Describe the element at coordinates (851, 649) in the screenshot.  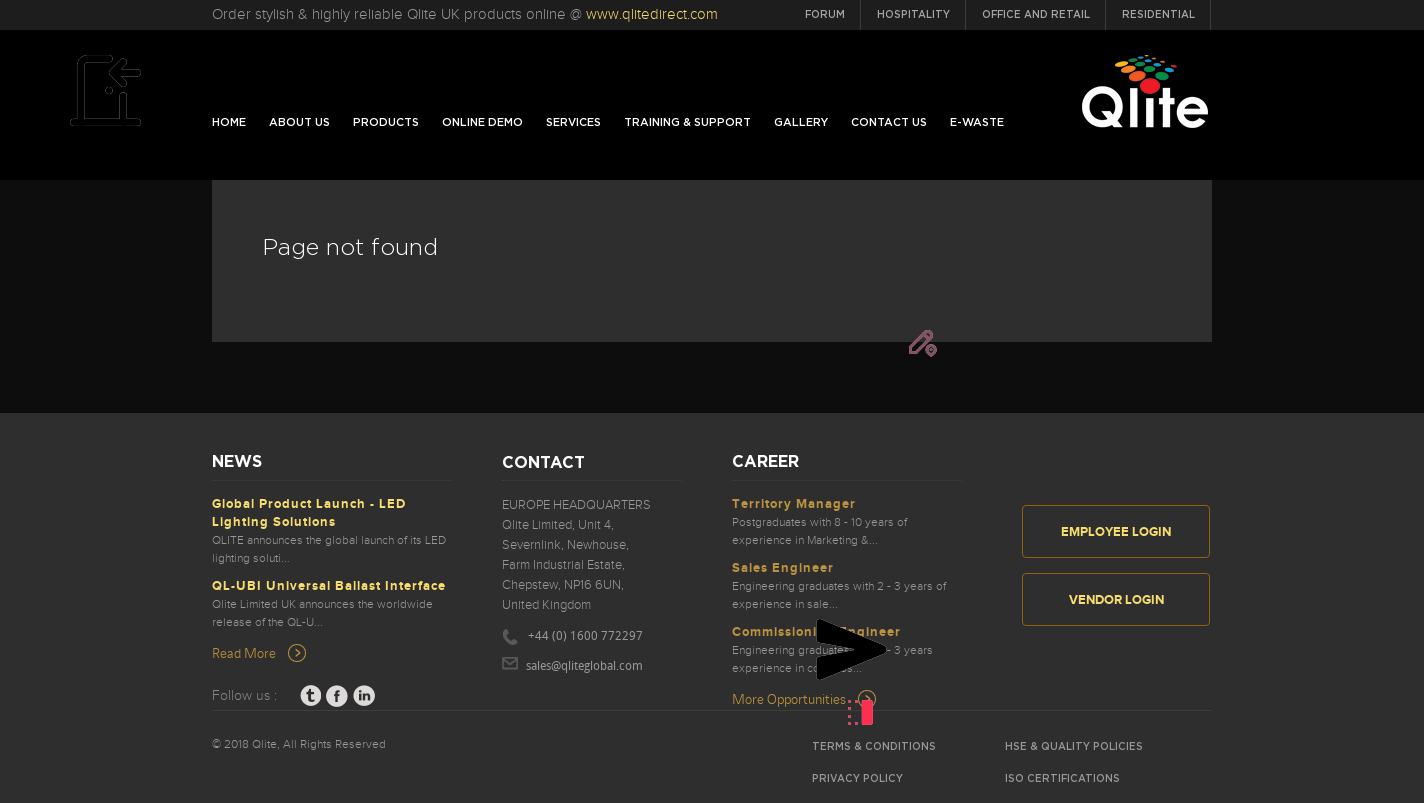
I see `send a message` at that location.